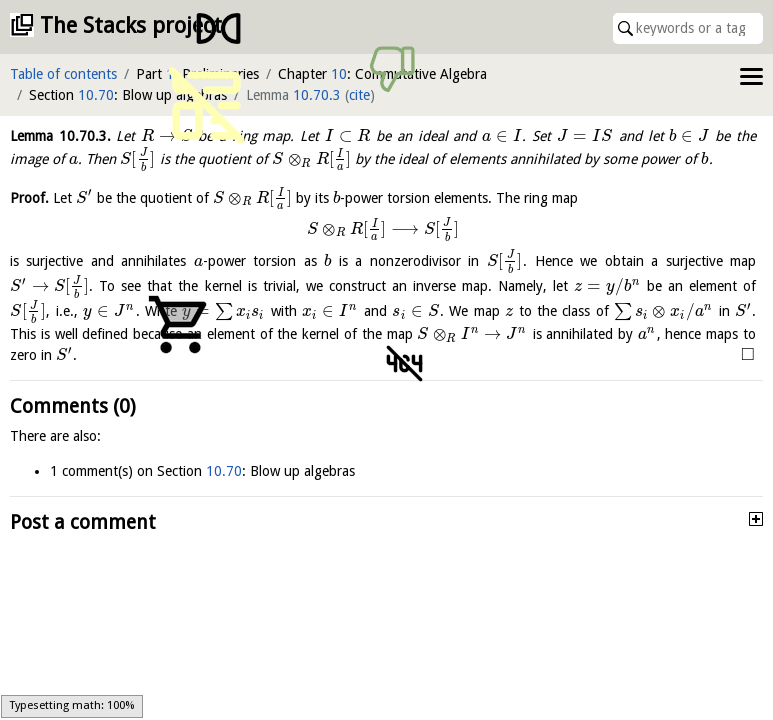 The height and width of the screenshot is (720, 773). What do you see at coordinates (180, 324) in the screenshot?
I see `access grocery shopping list or cart` at bounding box center [180, 324].